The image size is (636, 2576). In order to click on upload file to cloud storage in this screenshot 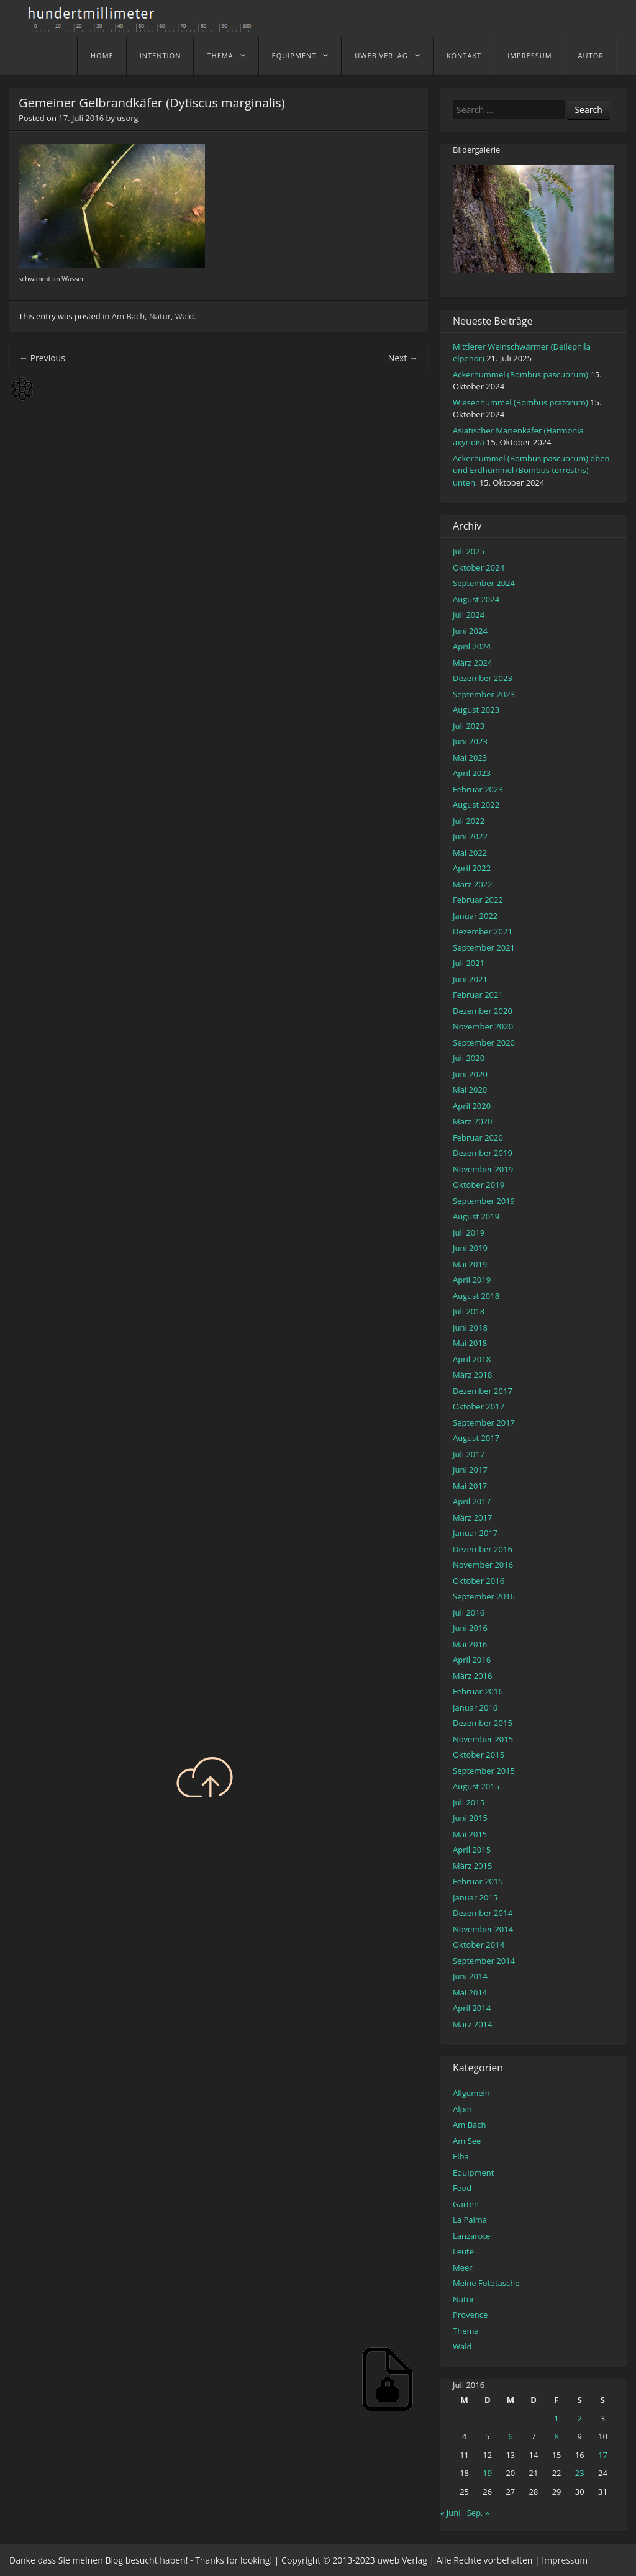, I will do `click(204, 1777)`.